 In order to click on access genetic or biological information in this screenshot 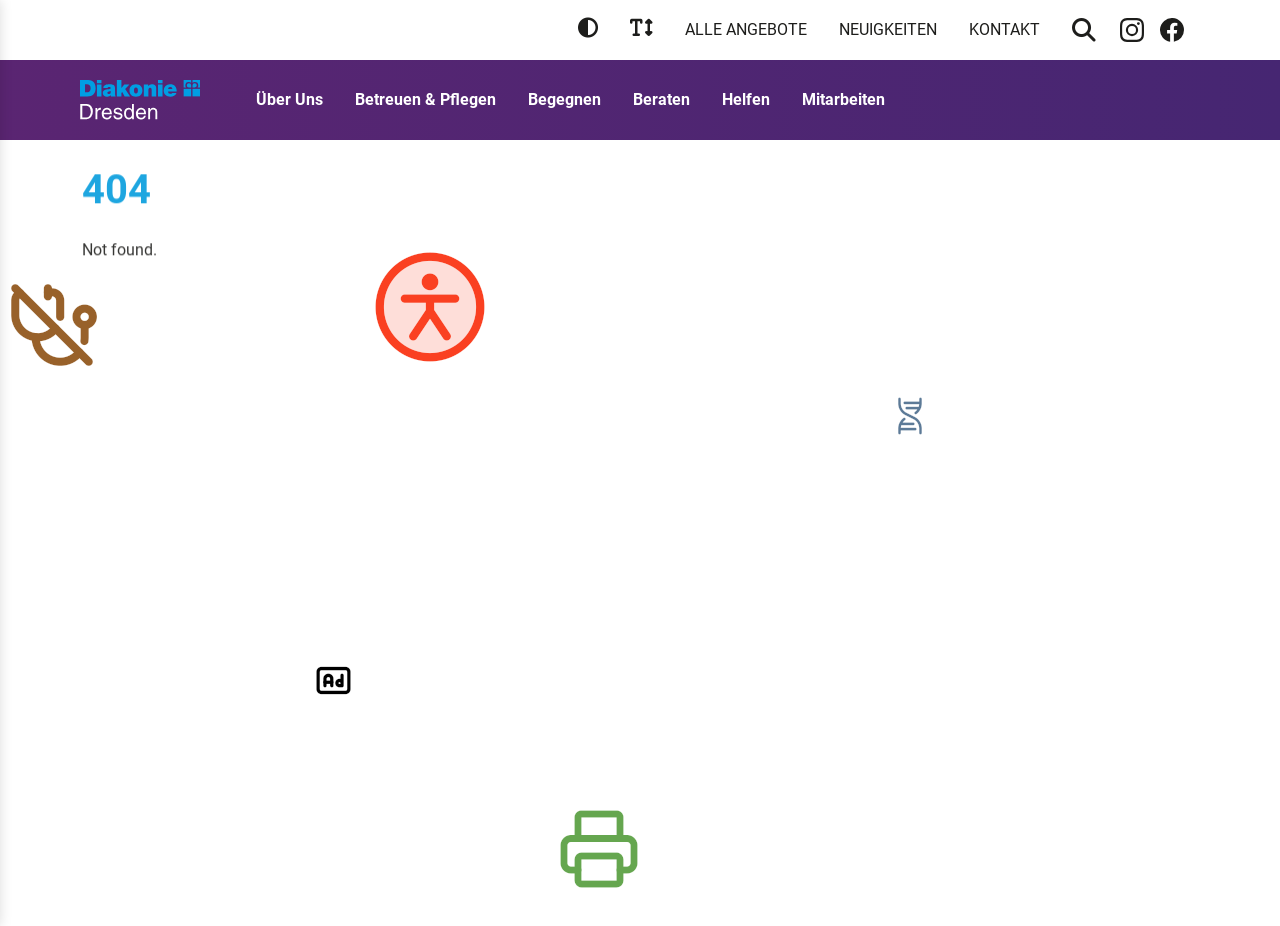, I will do `click(910, 416)`.